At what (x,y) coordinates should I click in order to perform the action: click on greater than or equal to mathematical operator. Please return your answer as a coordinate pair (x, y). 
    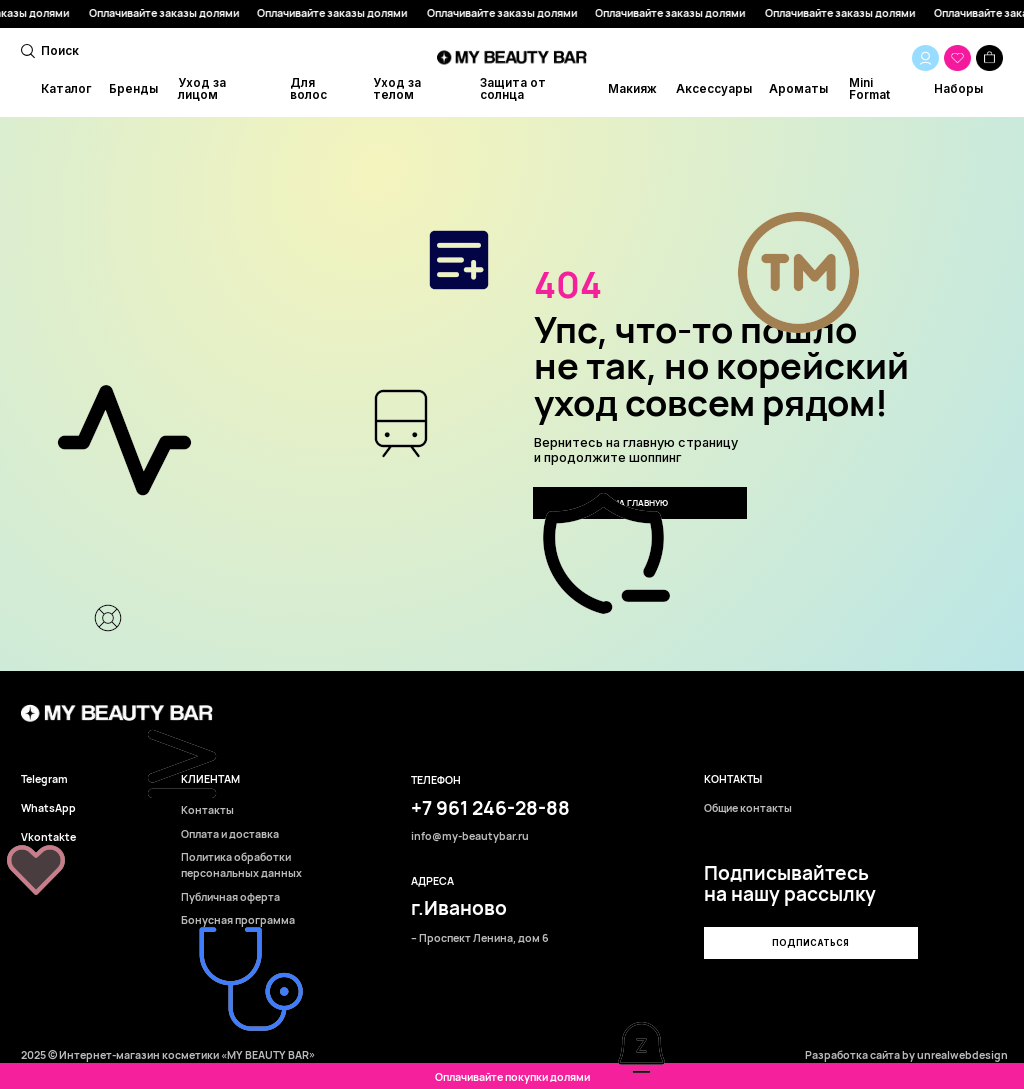
    Looking at the image, I should click on (180, 765).